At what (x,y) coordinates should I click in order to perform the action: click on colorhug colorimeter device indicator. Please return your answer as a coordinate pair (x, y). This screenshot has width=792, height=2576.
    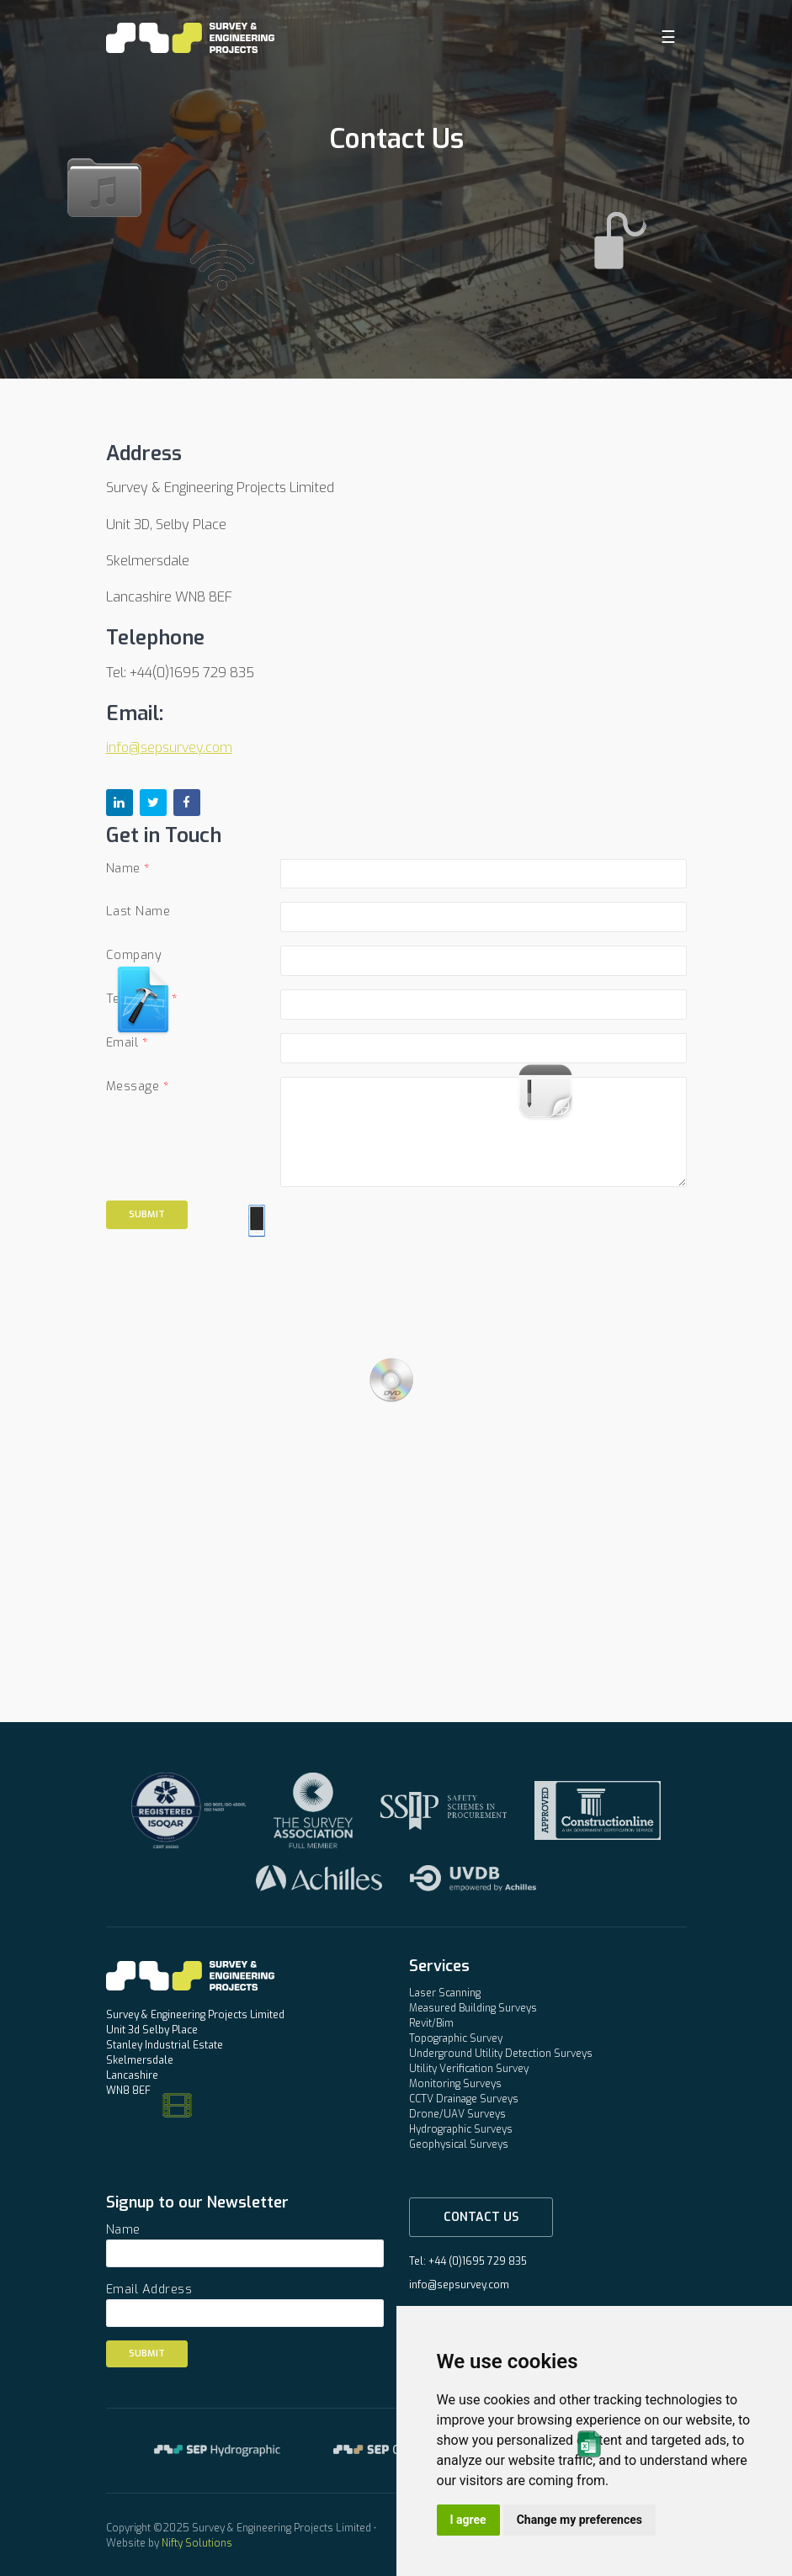
    Looking at the image, I should click on (619, 244).